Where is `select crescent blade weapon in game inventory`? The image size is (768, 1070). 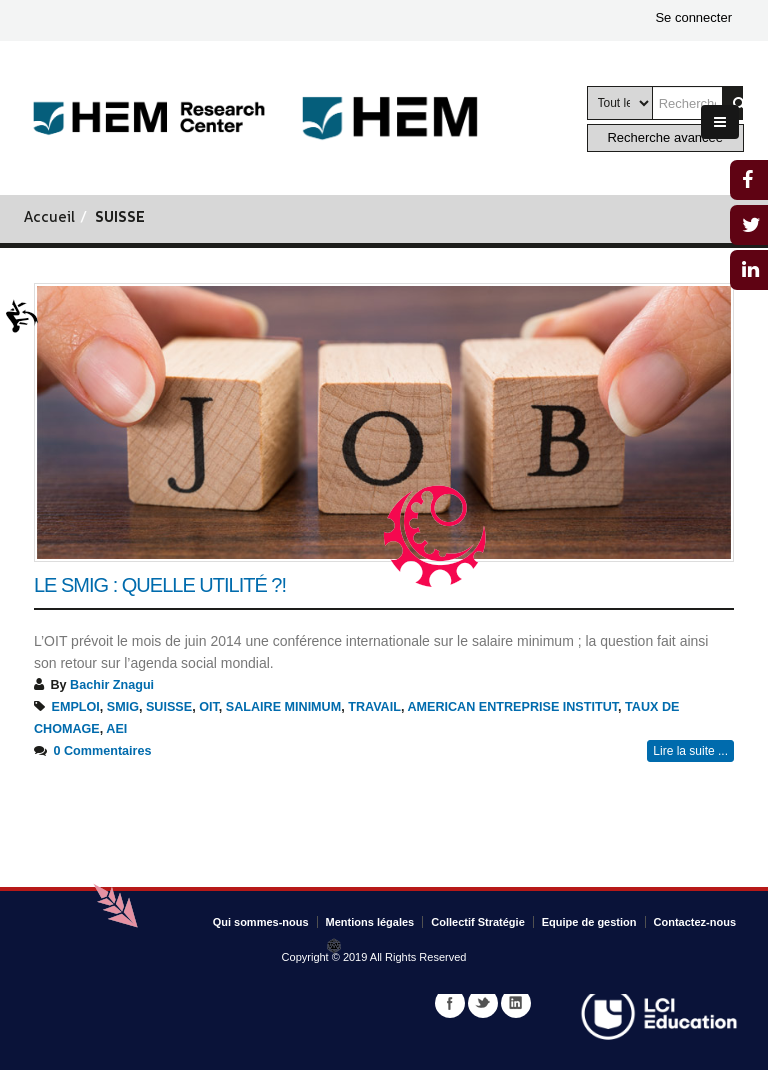
select crescent blade weapon in game inventory is located at coordinates (435, 536).